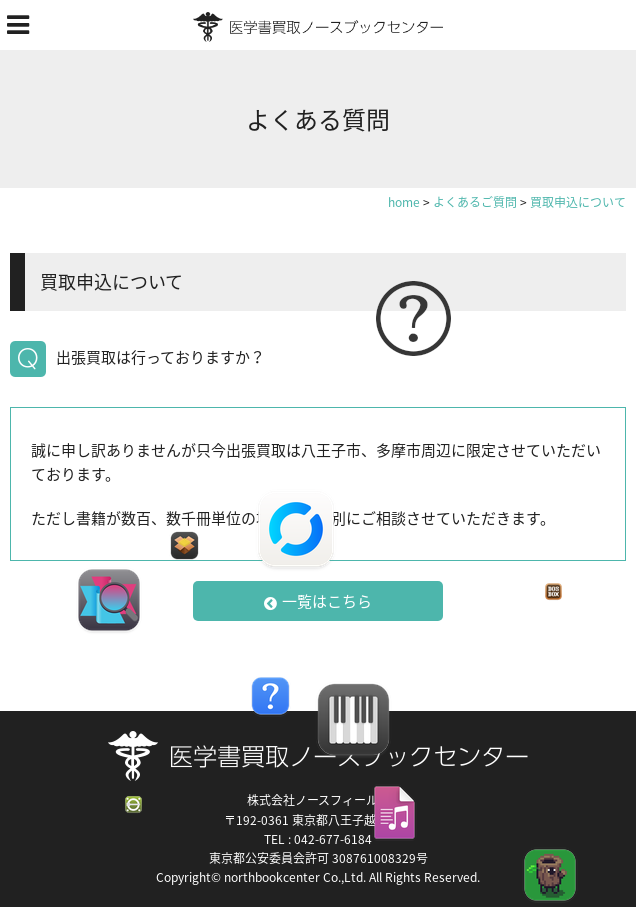 The image size is (636, 907). I want to click on open virtual midi piano keyboard app, so click(353, 719).